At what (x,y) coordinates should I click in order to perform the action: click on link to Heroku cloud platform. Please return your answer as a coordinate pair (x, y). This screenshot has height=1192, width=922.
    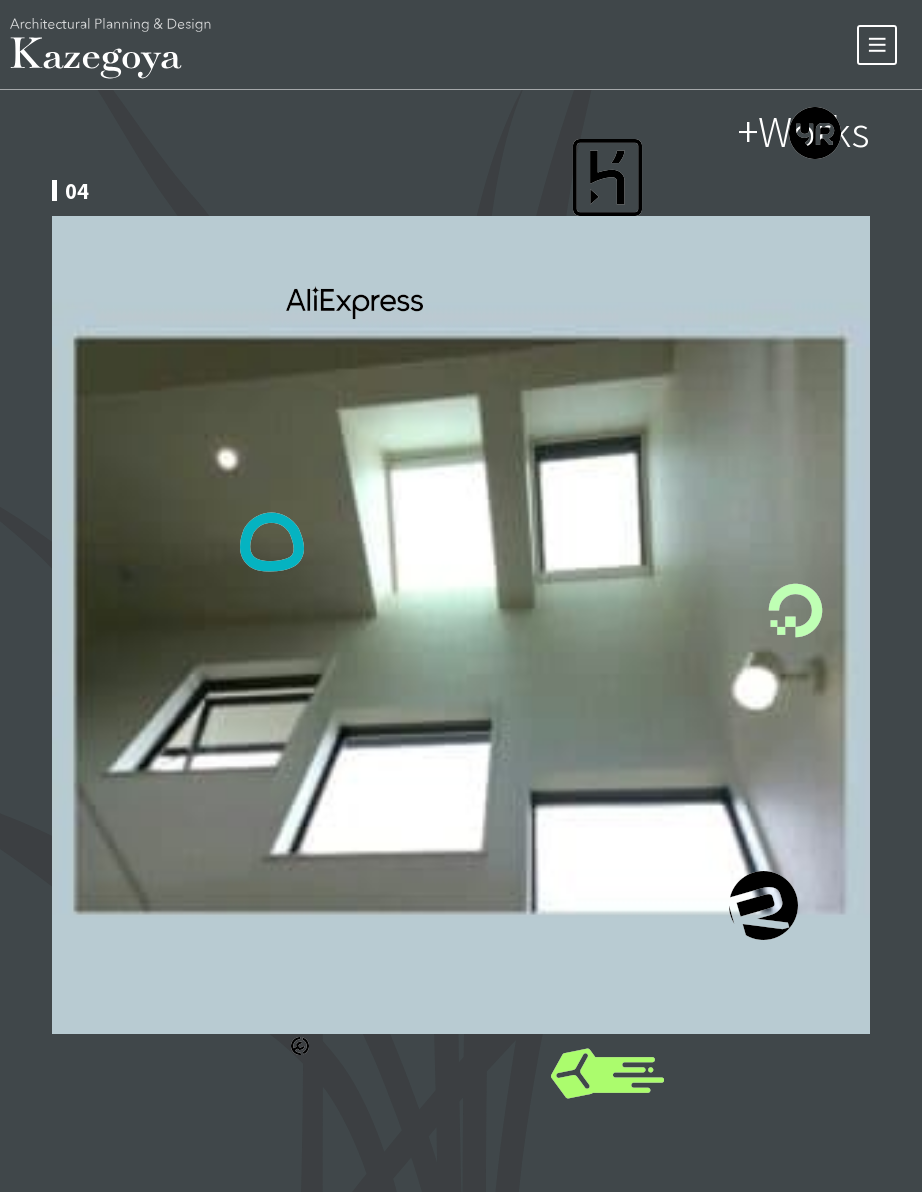
    Looking at the image, I should click on (607, 177).